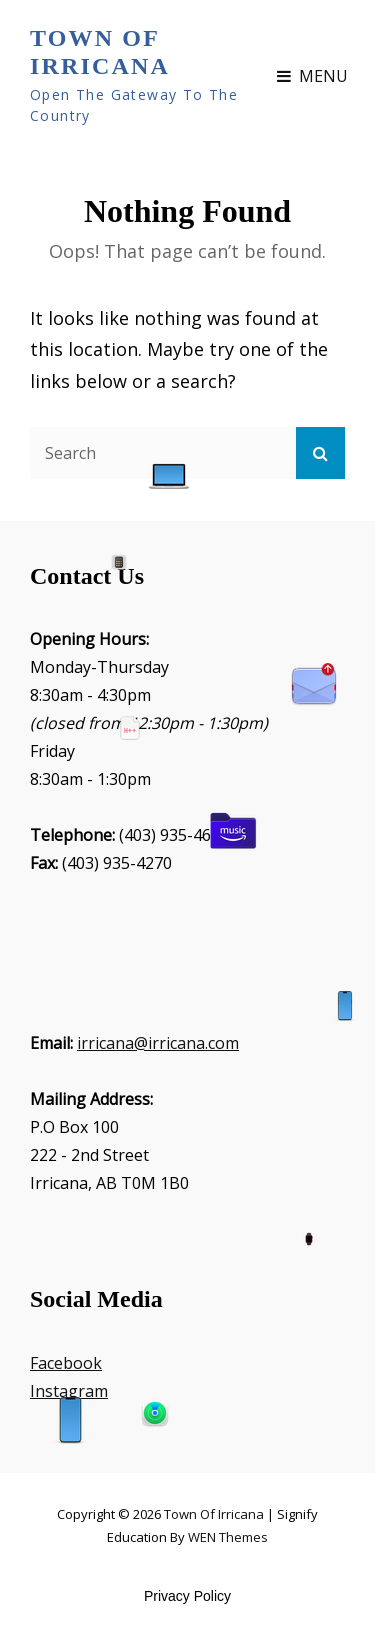 The image size is (375, 1640). What do you see at coordinates (309, 1239) in the screenshot?
I see `apple watch series 8 device icon` at bounding box center [309, 1239].